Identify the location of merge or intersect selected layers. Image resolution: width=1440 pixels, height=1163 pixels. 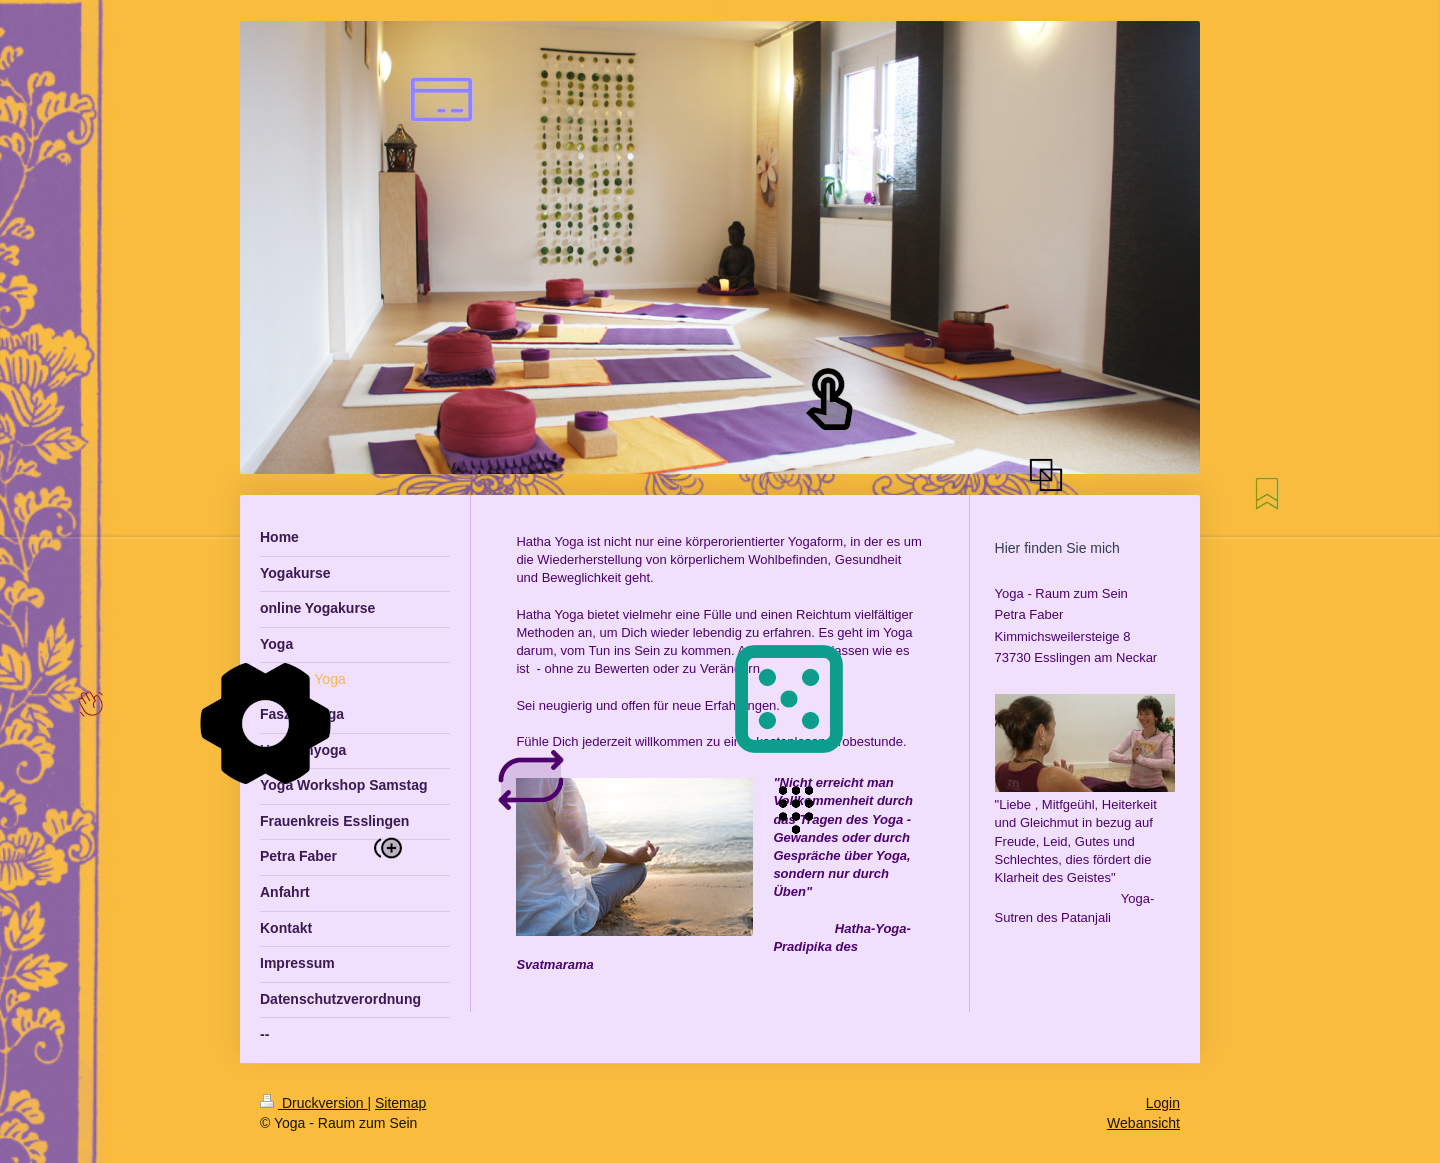
(1046, 475).